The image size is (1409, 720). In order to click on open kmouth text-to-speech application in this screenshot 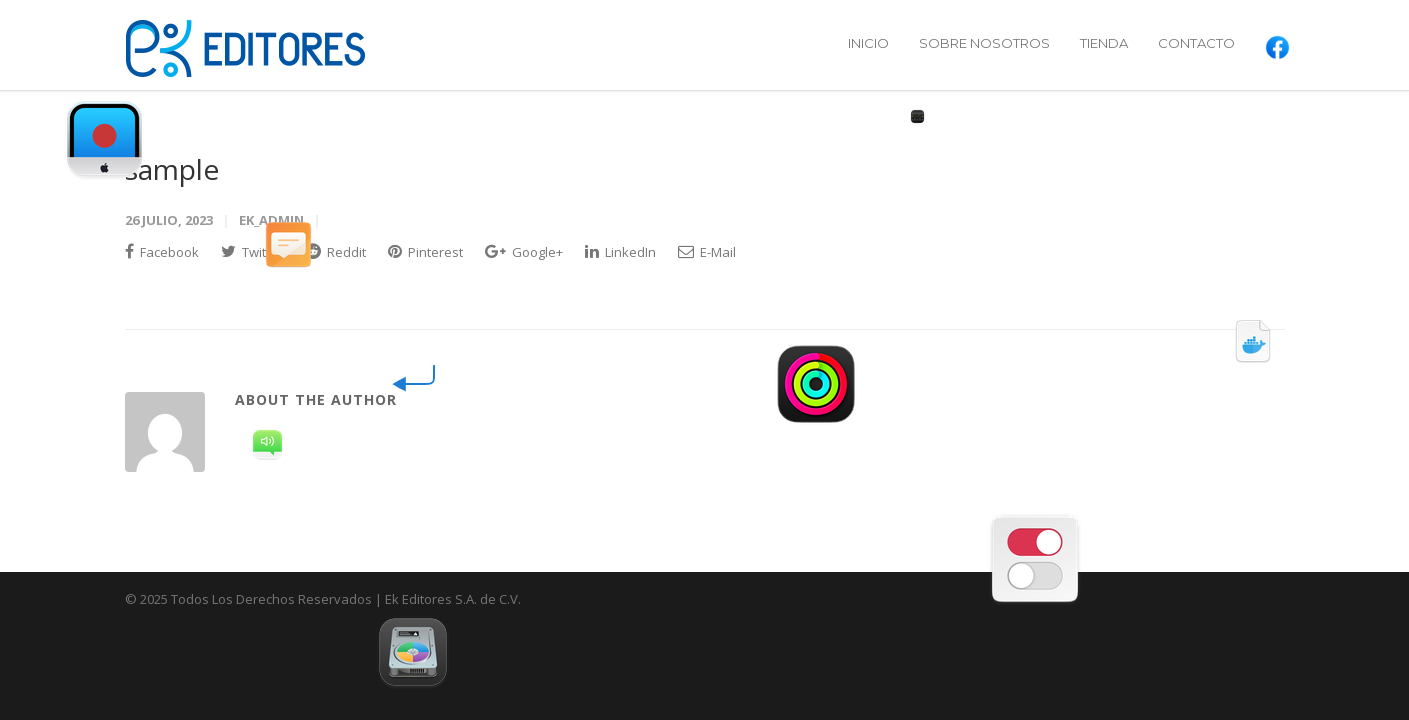, I will do `click(267, 444)`.